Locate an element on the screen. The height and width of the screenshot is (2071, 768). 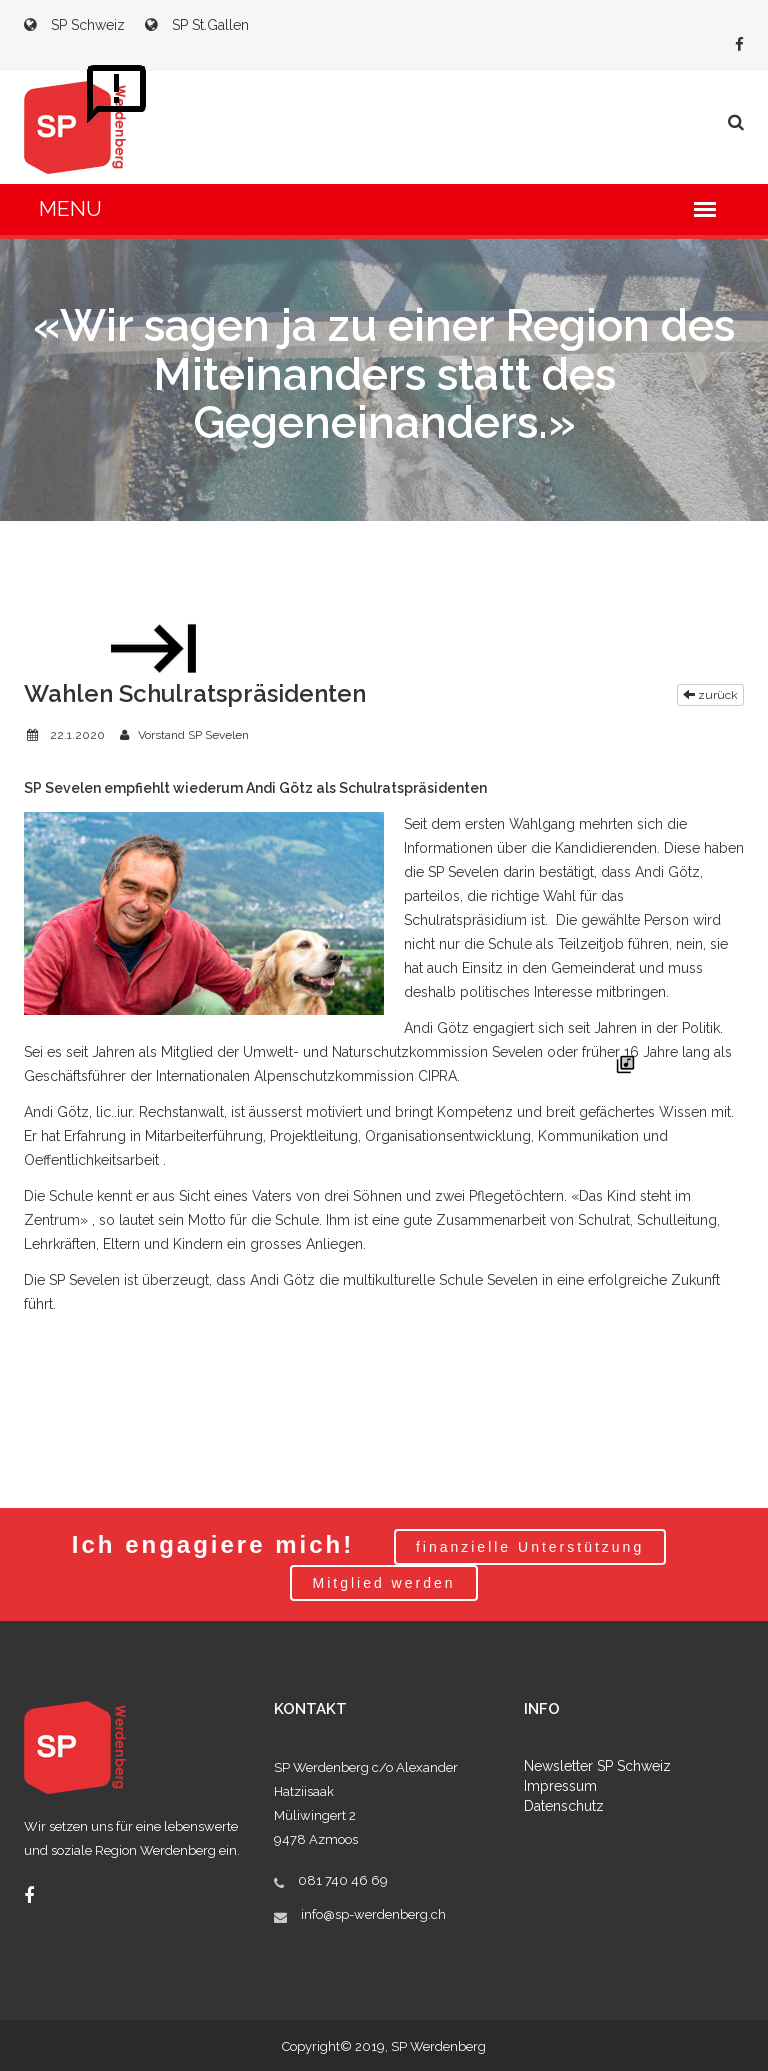
access your music library is located at coordinates (625, 1064).